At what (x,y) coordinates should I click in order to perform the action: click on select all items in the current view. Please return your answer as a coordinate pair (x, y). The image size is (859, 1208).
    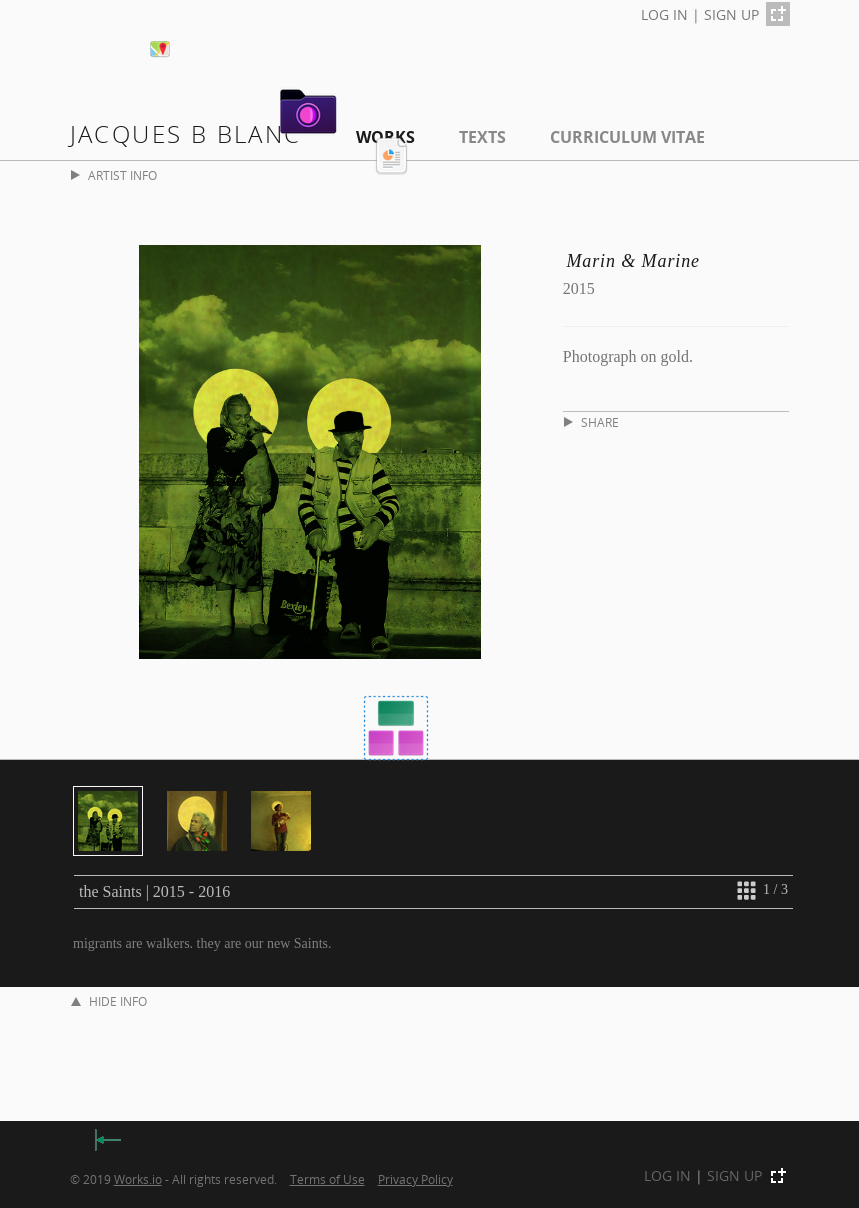
    Looking at the image, I should click on (396, 728).